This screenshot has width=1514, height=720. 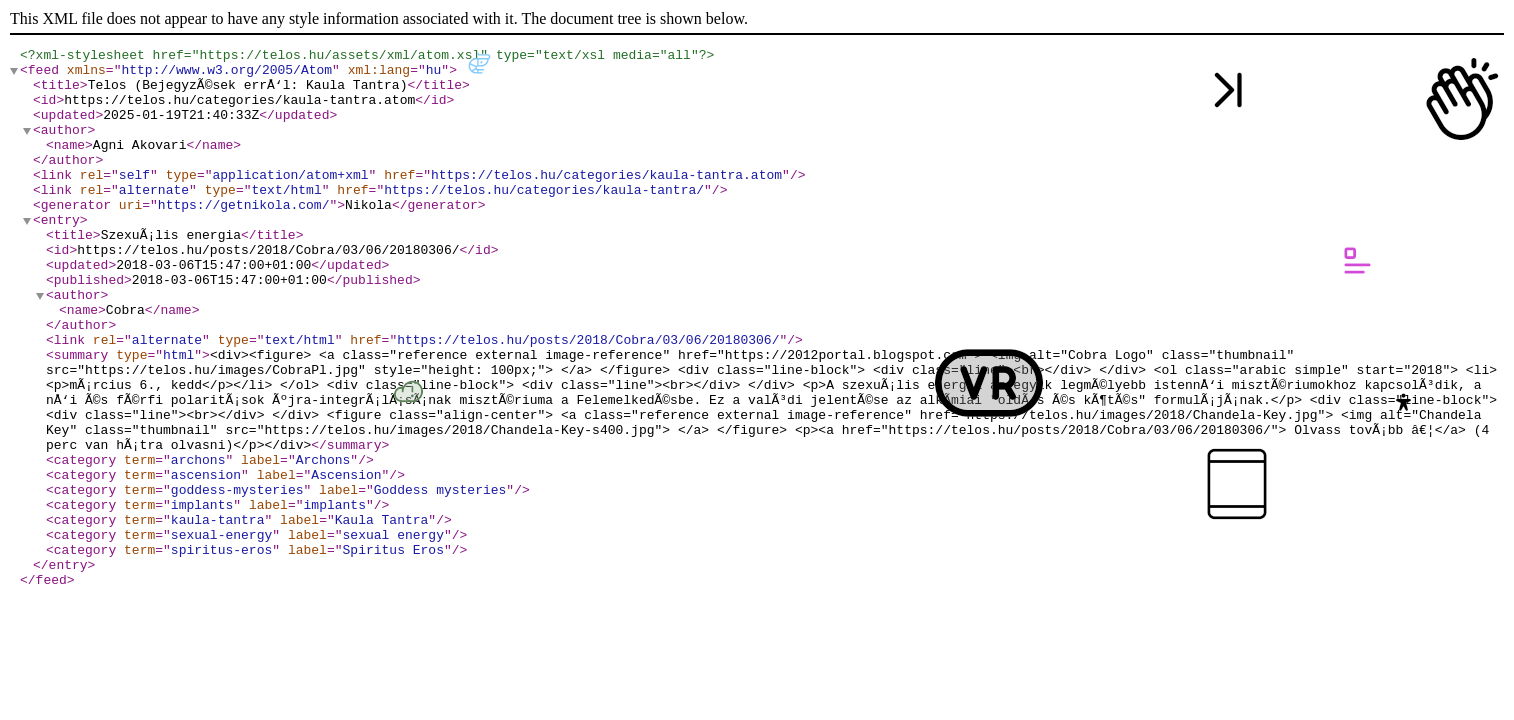 I want to click on applaud or show appreciation, so click(x=1461, y=99).